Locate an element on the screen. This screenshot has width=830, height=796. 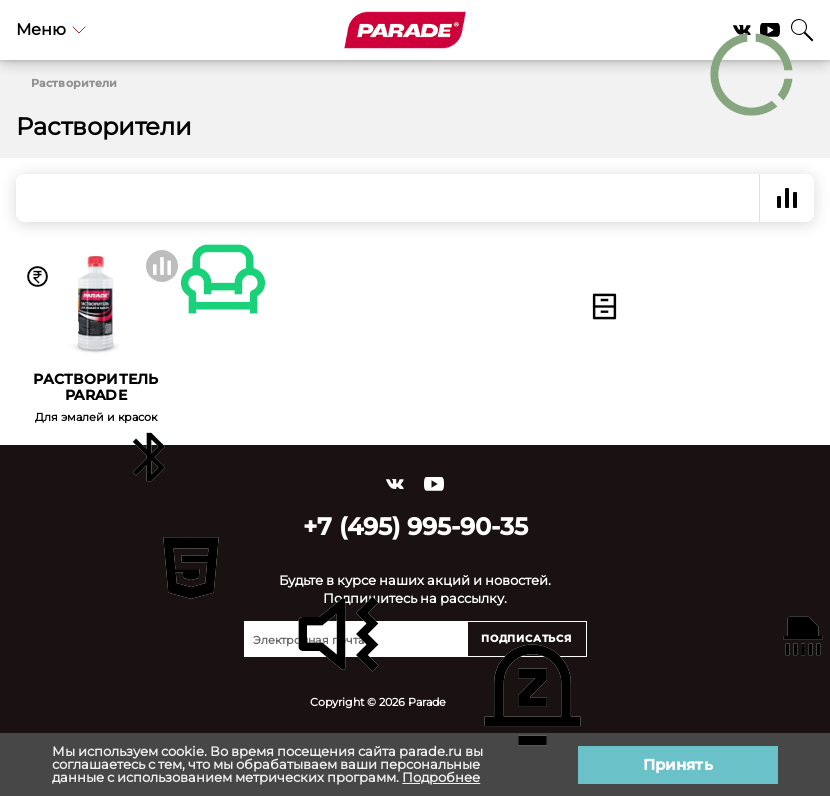
view data breakdown by category is located at coordinates (751, 74).